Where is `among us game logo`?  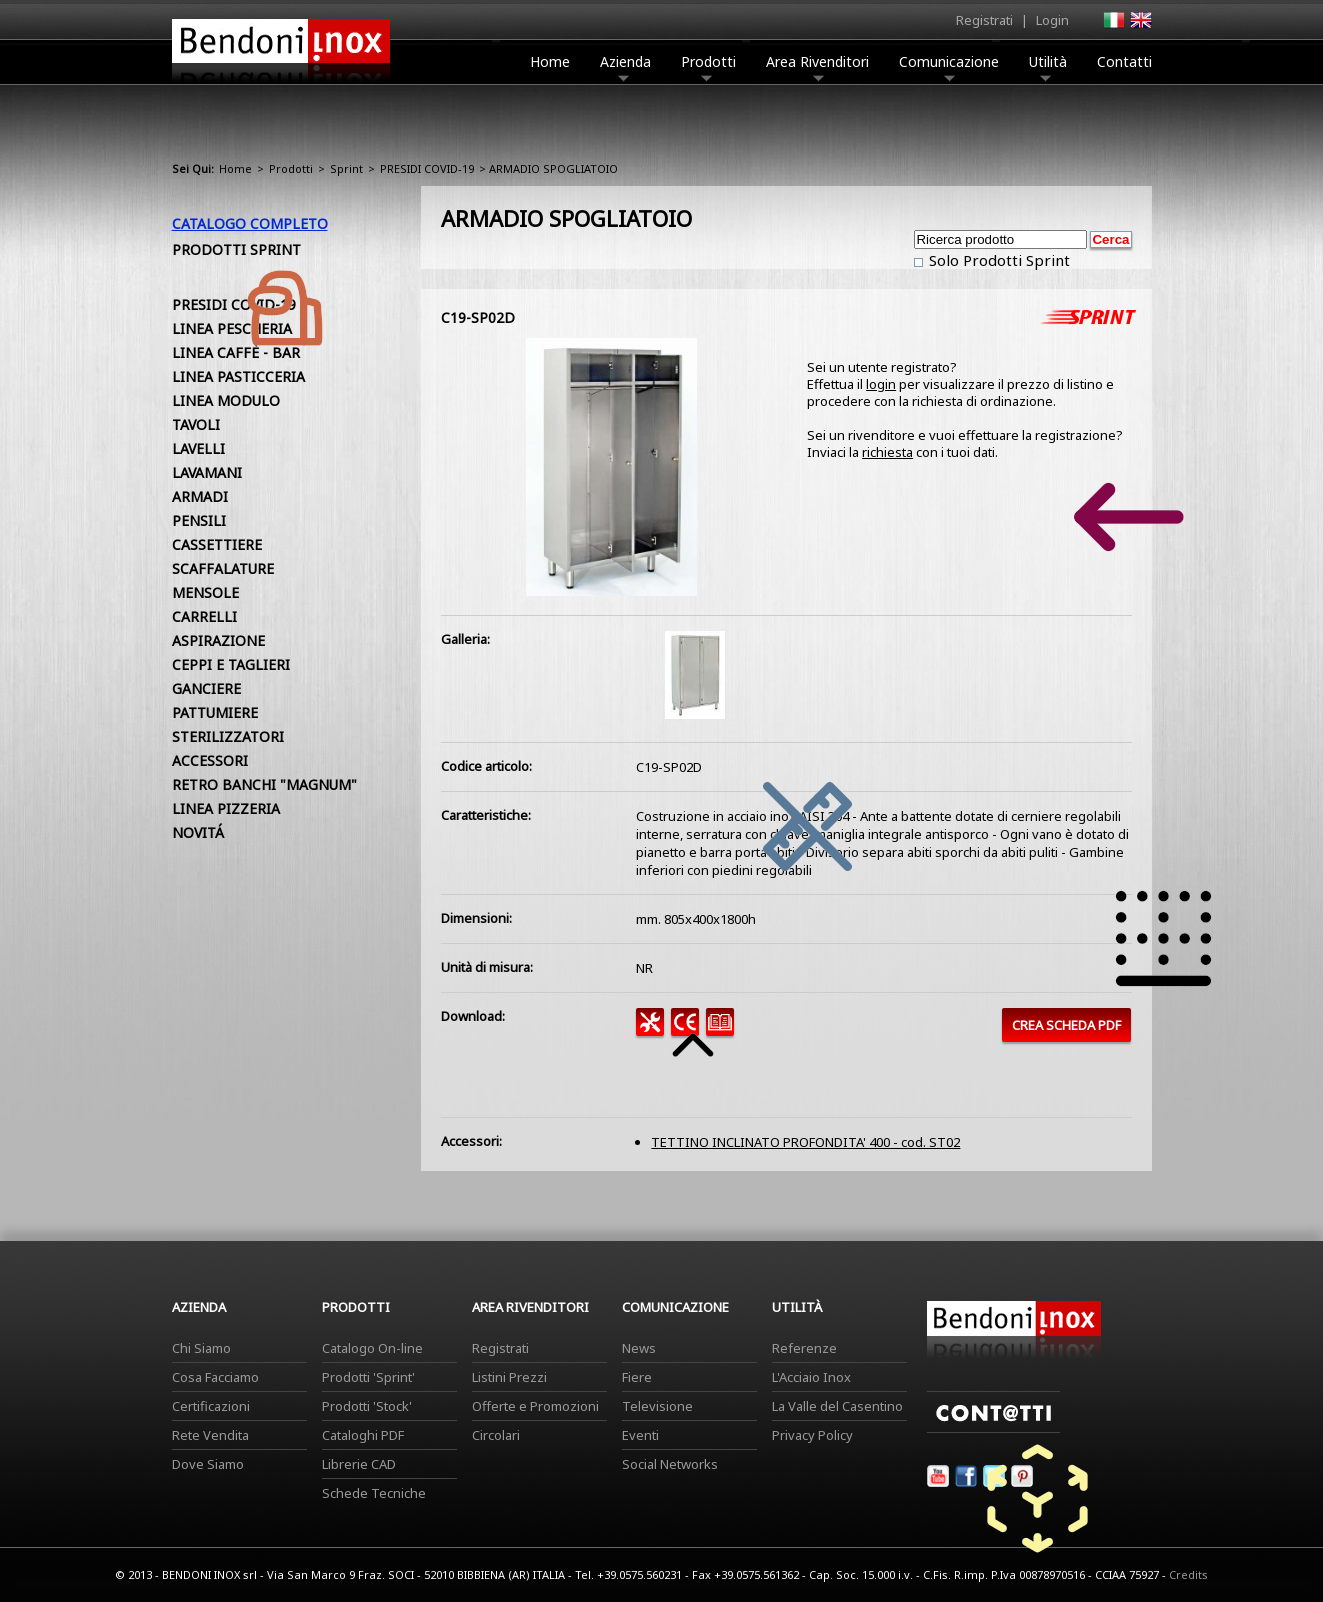 among us game logo is located at coordinates (285, 308).